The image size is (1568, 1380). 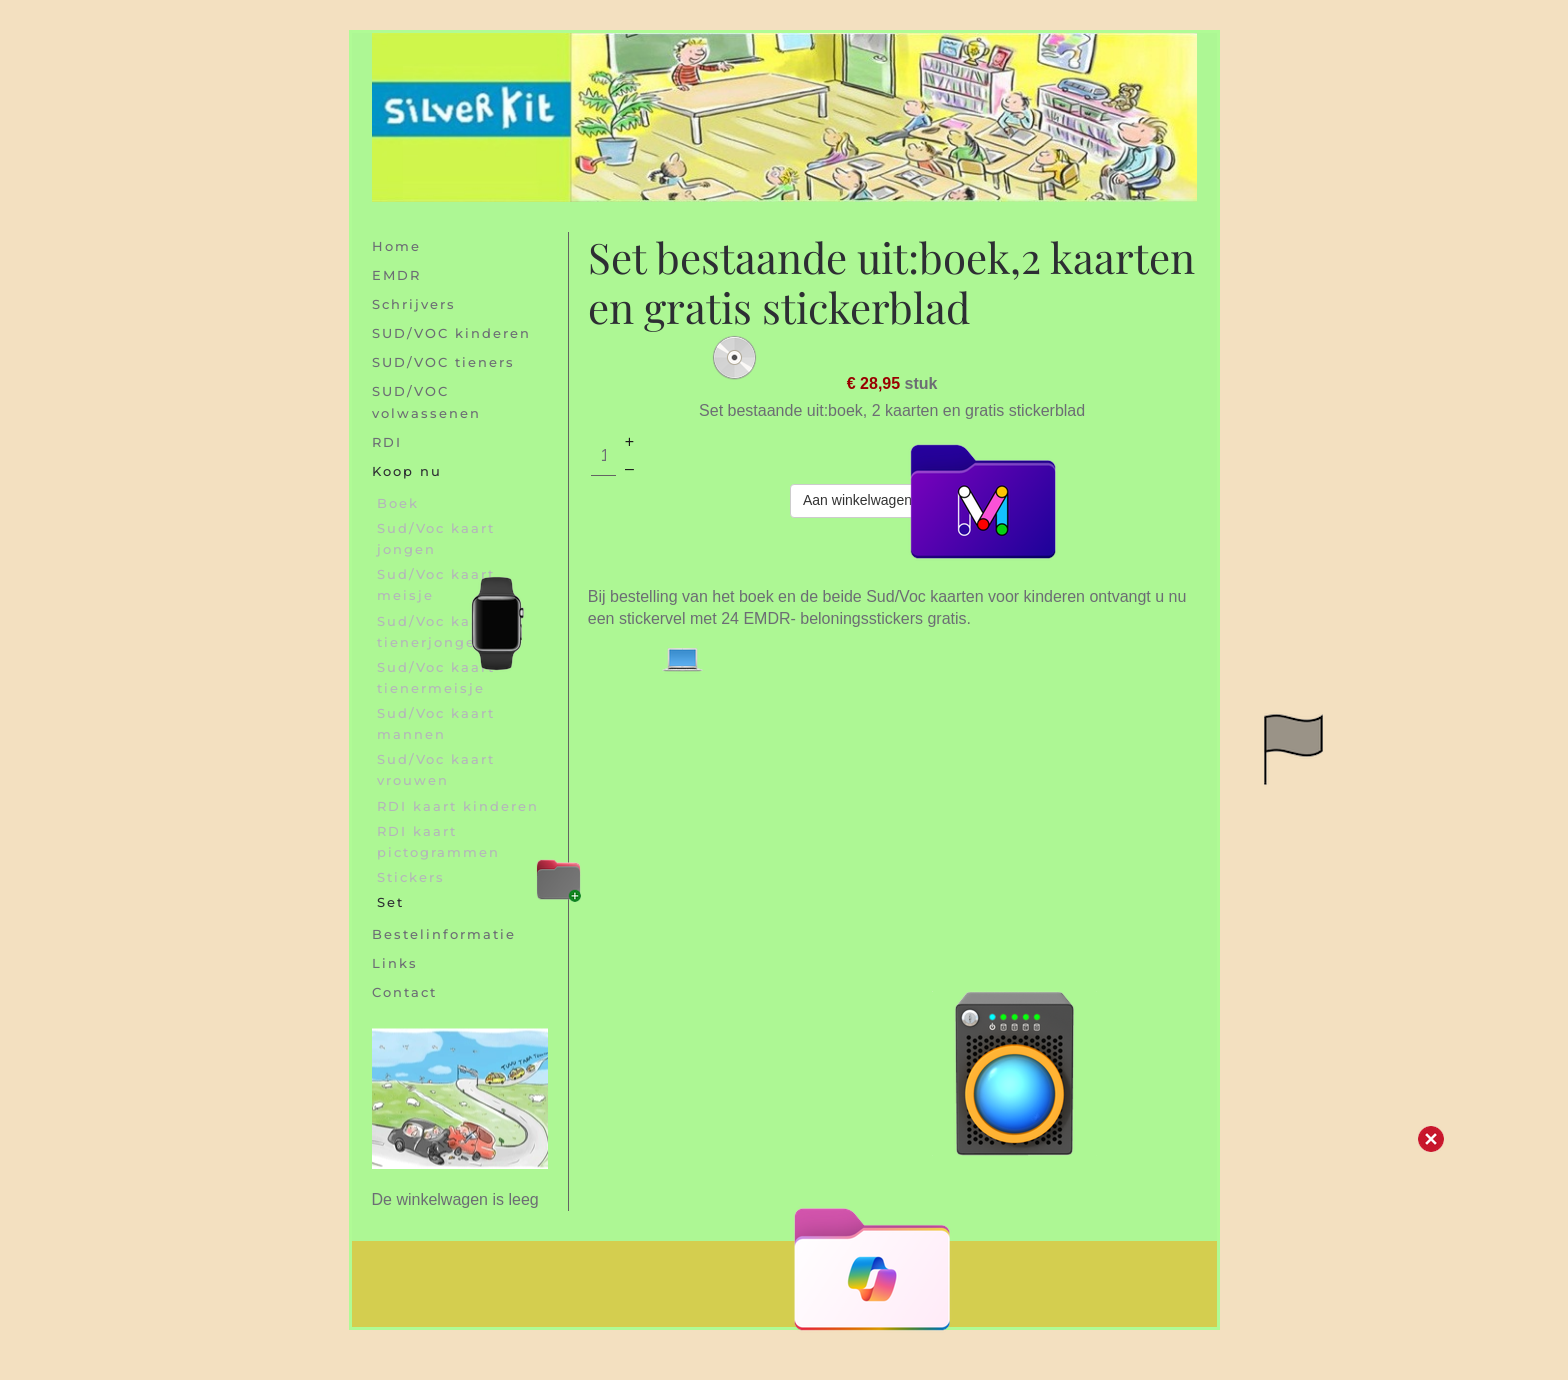 What do you see at coordinates (1431, 1139) in the screenshot?
I see `cancel the current action or operation` at bounding box center [1431, 1139].